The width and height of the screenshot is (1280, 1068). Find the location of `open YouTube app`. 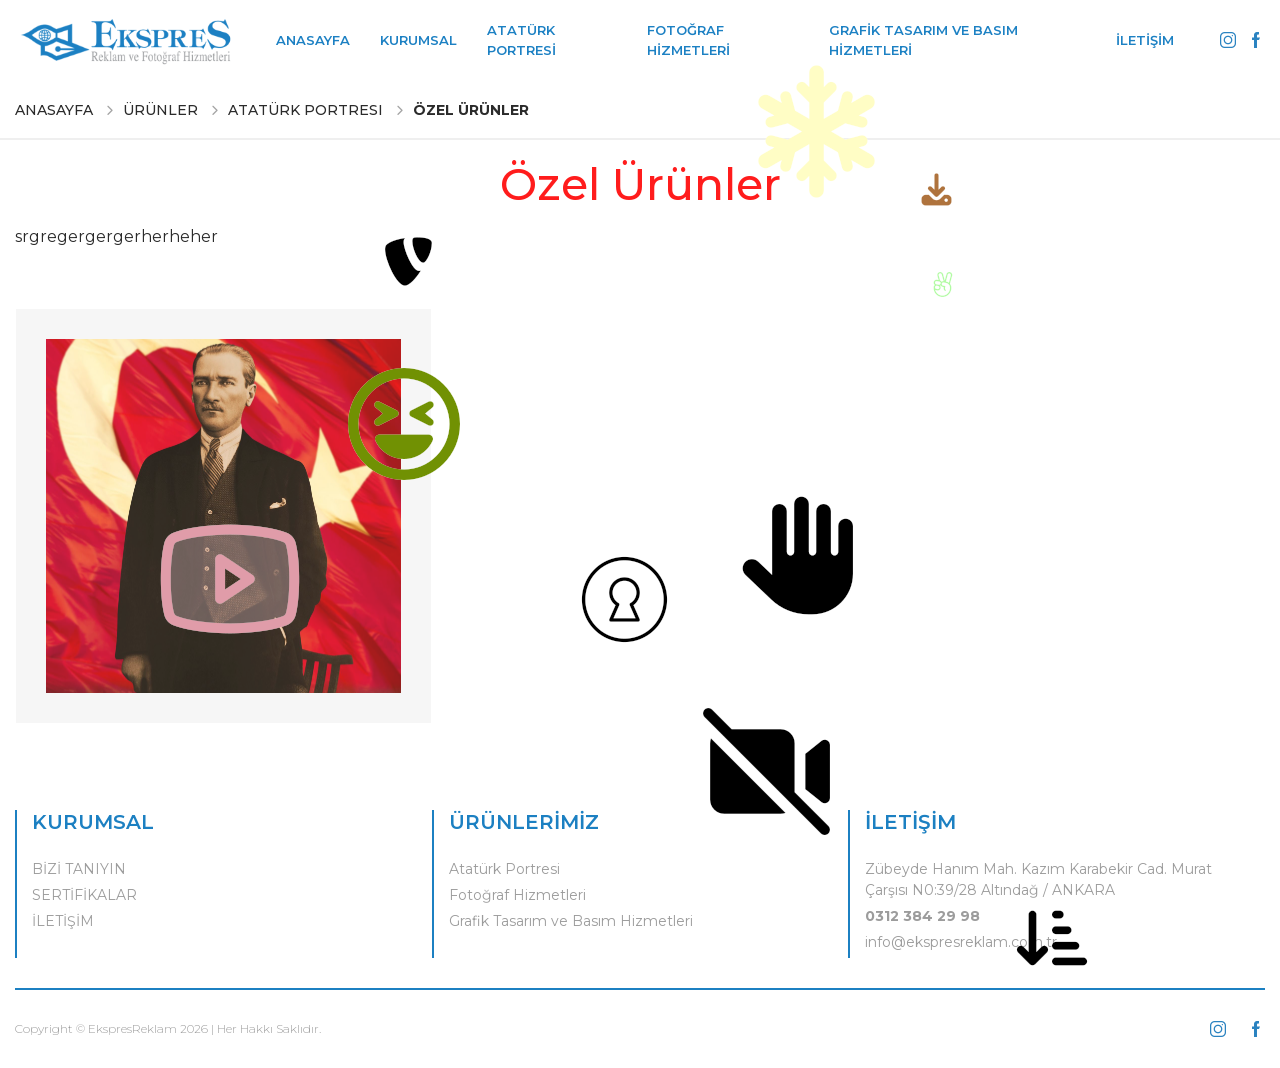

open YouTube app is located at coordinates (230, 579).